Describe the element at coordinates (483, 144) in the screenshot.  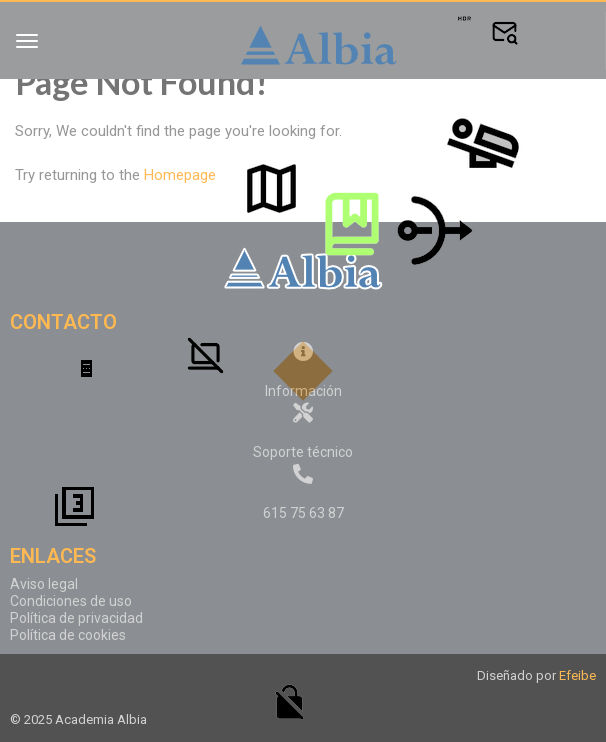
I see `indicates lie-flat seat availability on flight` at that location.